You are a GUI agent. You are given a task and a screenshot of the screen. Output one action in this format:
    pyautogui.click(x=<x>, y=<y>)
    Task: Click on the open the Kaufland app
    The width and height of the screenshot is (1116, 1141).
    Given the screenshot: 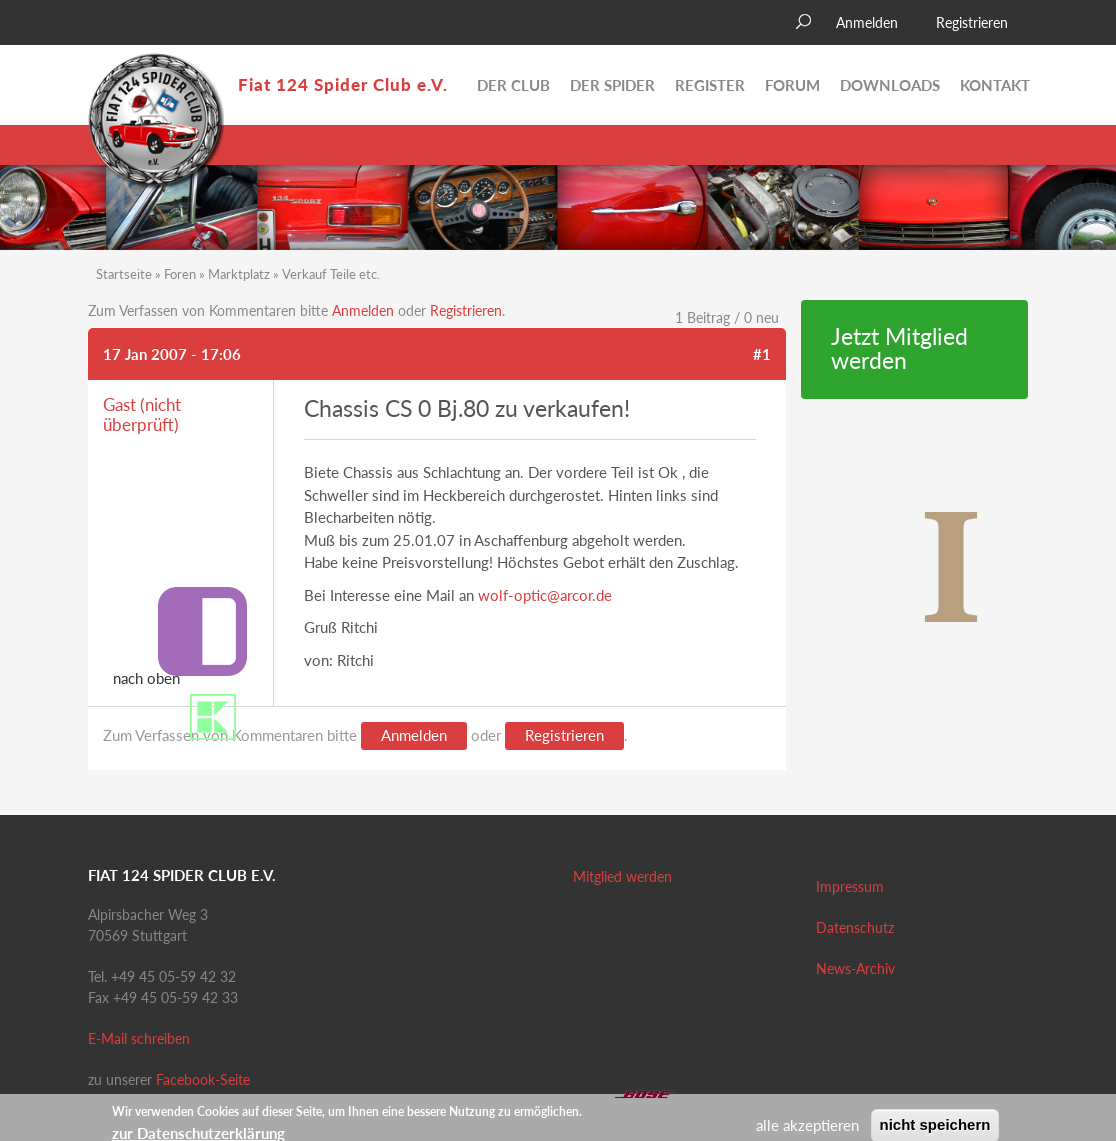 What is the action you would take?
    pyautogui.click(x=213, y=717)
    